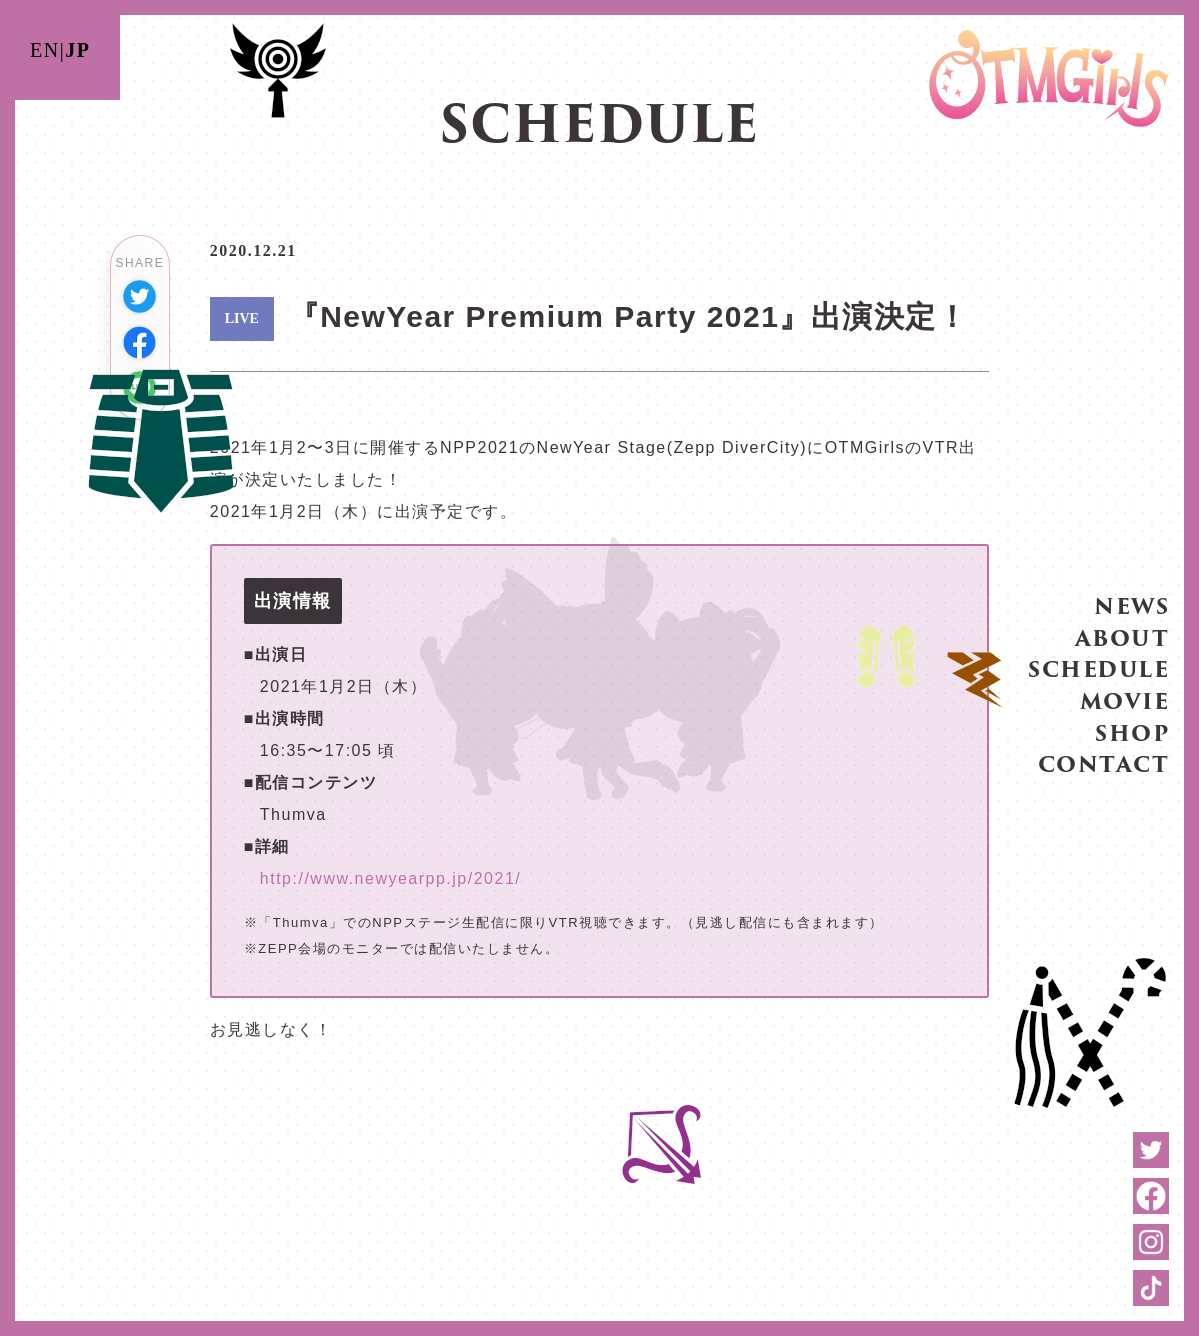 Image resolution: width=1199 pixels, height=1336 pixels. I want to click on ancient Egyptian royalty or pharaoh symbol, so click(1090, 1031).